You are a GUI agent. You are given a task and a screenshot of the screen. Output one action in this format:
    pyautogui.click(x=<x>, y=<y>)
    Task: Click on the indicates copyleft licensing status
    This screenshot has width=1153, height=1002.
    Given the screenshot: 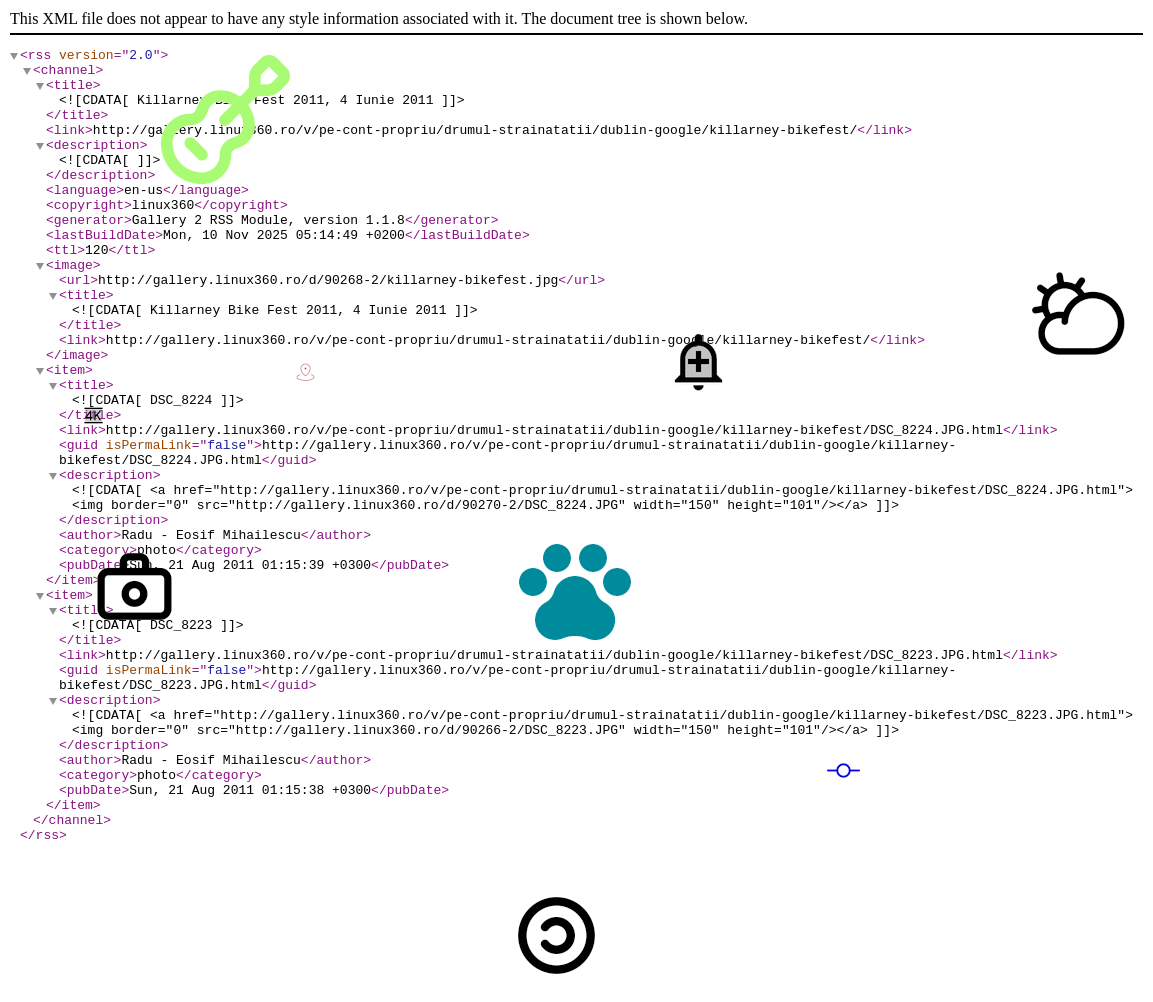 What is the action you would take?
    pyautogui.click(x=556, y=935)
    